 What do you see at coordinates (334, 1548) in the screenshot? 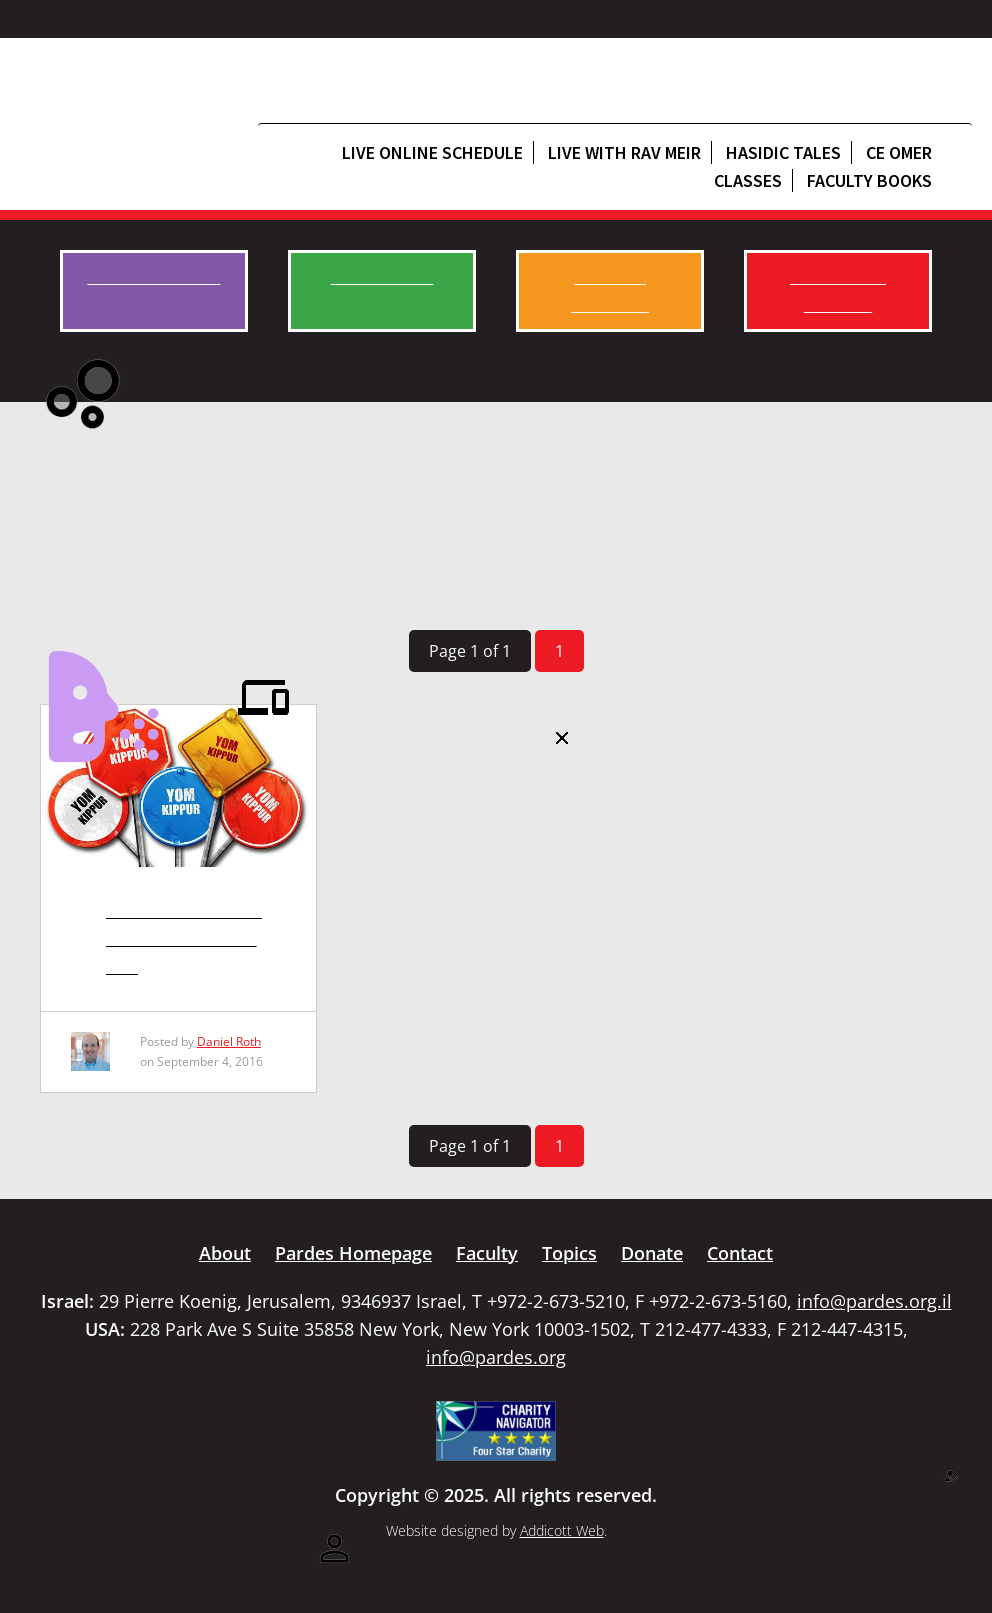
I see `view your profile` at bounding box center [334, 1548].